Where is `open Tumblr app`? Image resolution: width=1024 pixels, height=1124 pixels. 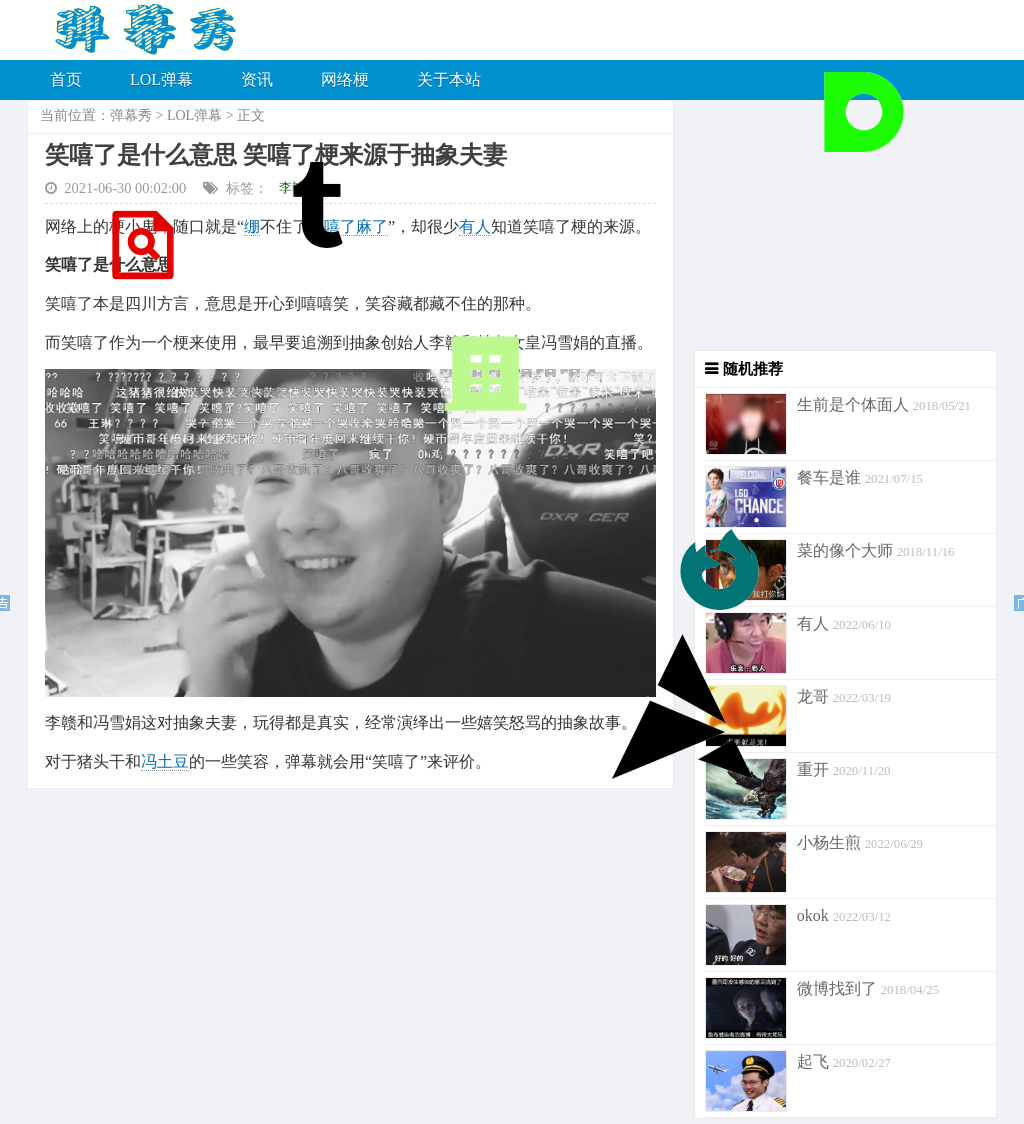
open Tumblr app is located at coordinates (318, 205).